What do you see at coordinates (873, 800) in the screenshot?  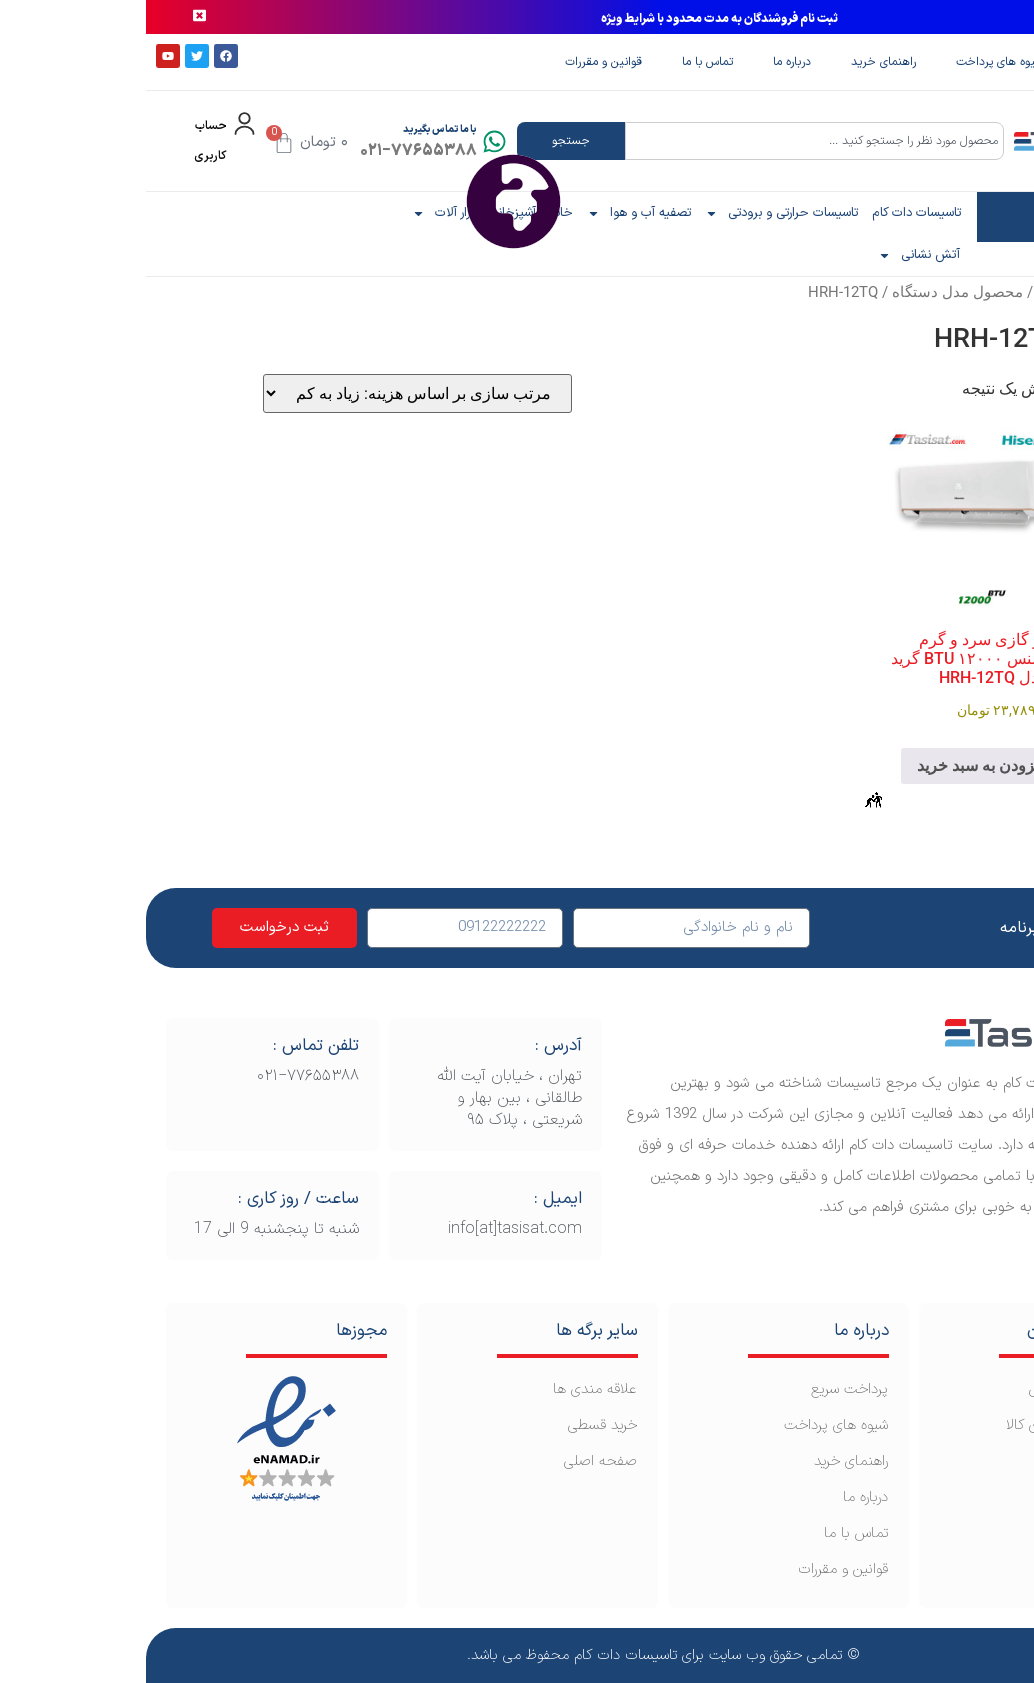 I see `access kabaddi sports content or scores` at bounding box center [873, 800].